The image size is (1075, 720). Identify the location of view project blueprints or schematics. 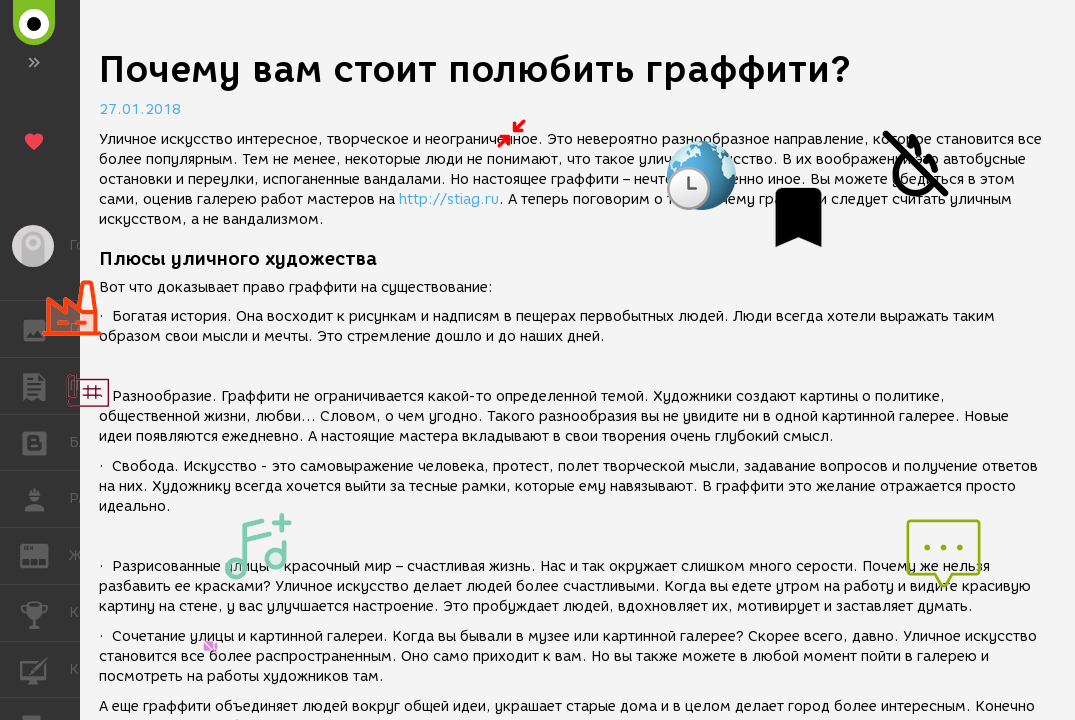
(88, 392).